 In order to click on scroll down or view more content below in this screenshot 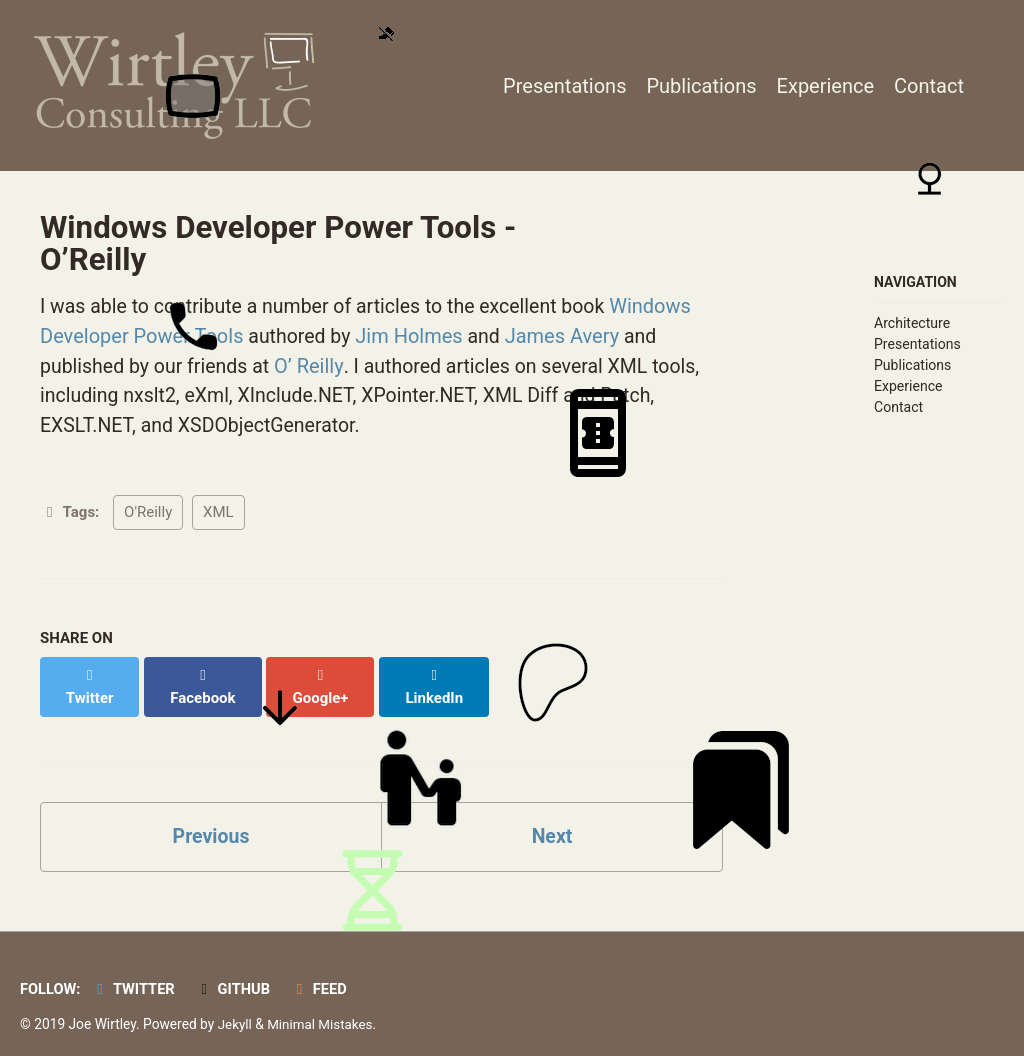, I will do `click(280, 708)`.